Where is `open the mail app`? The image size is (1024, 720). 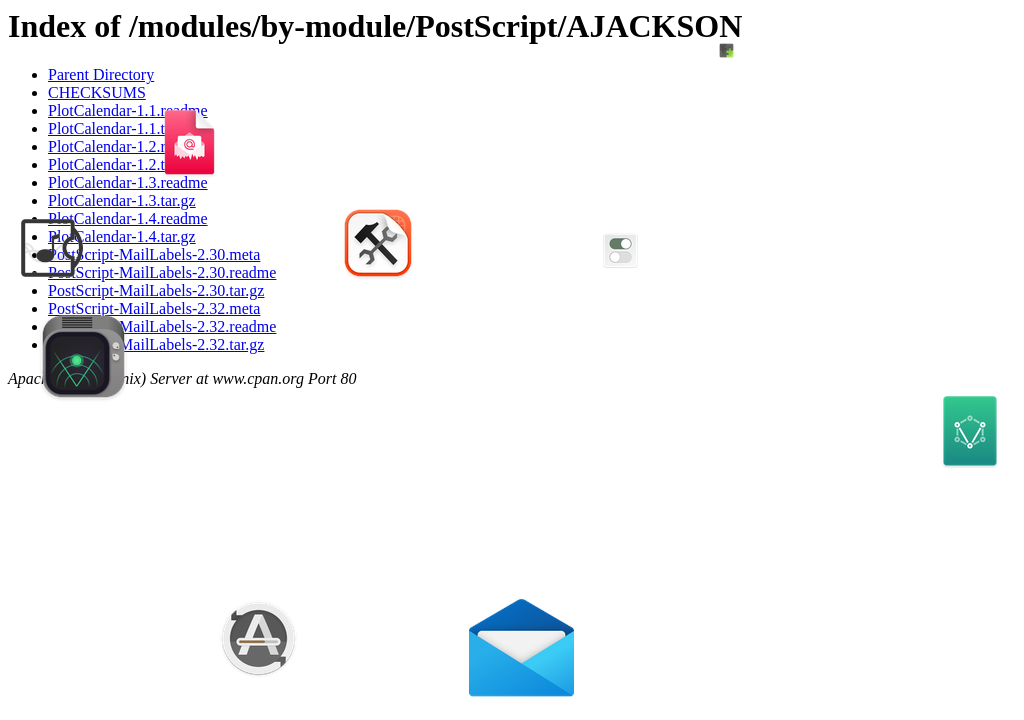
open the mail app is located at coordinates (521, 650).